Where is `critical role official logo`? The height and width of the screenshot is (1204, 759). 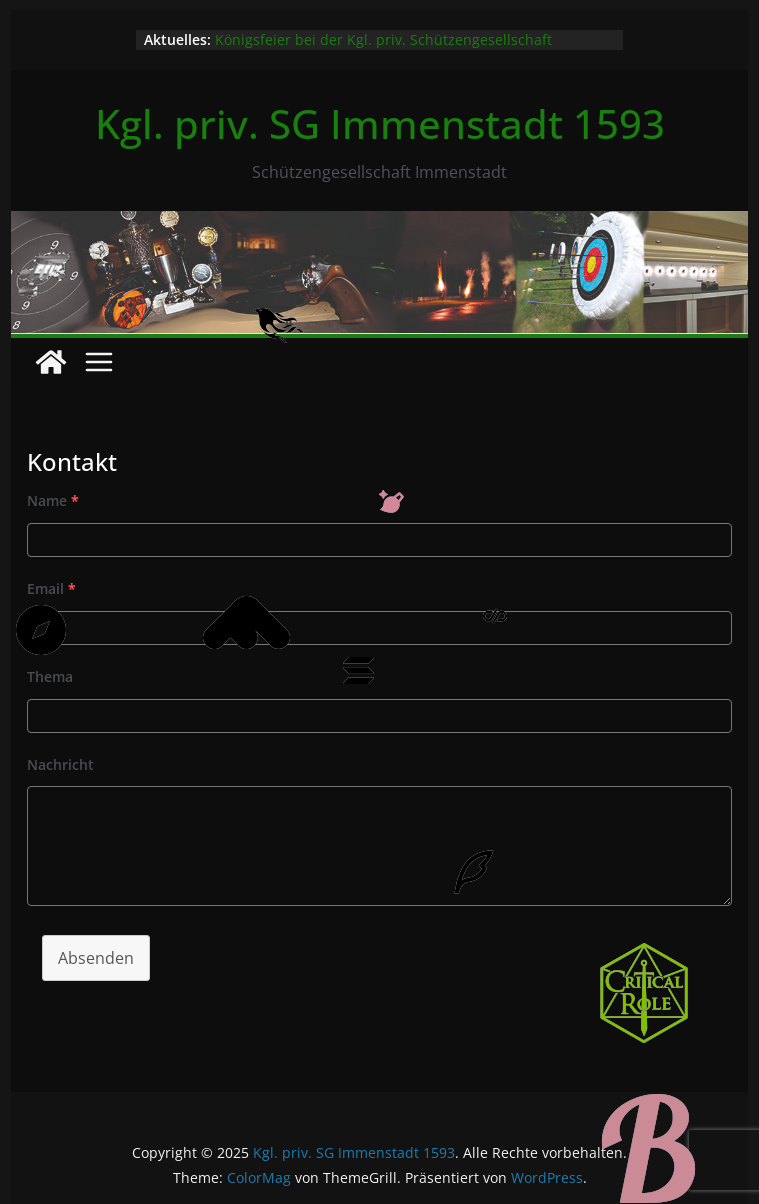 critical role official logo is located at coordinates (644, 993).